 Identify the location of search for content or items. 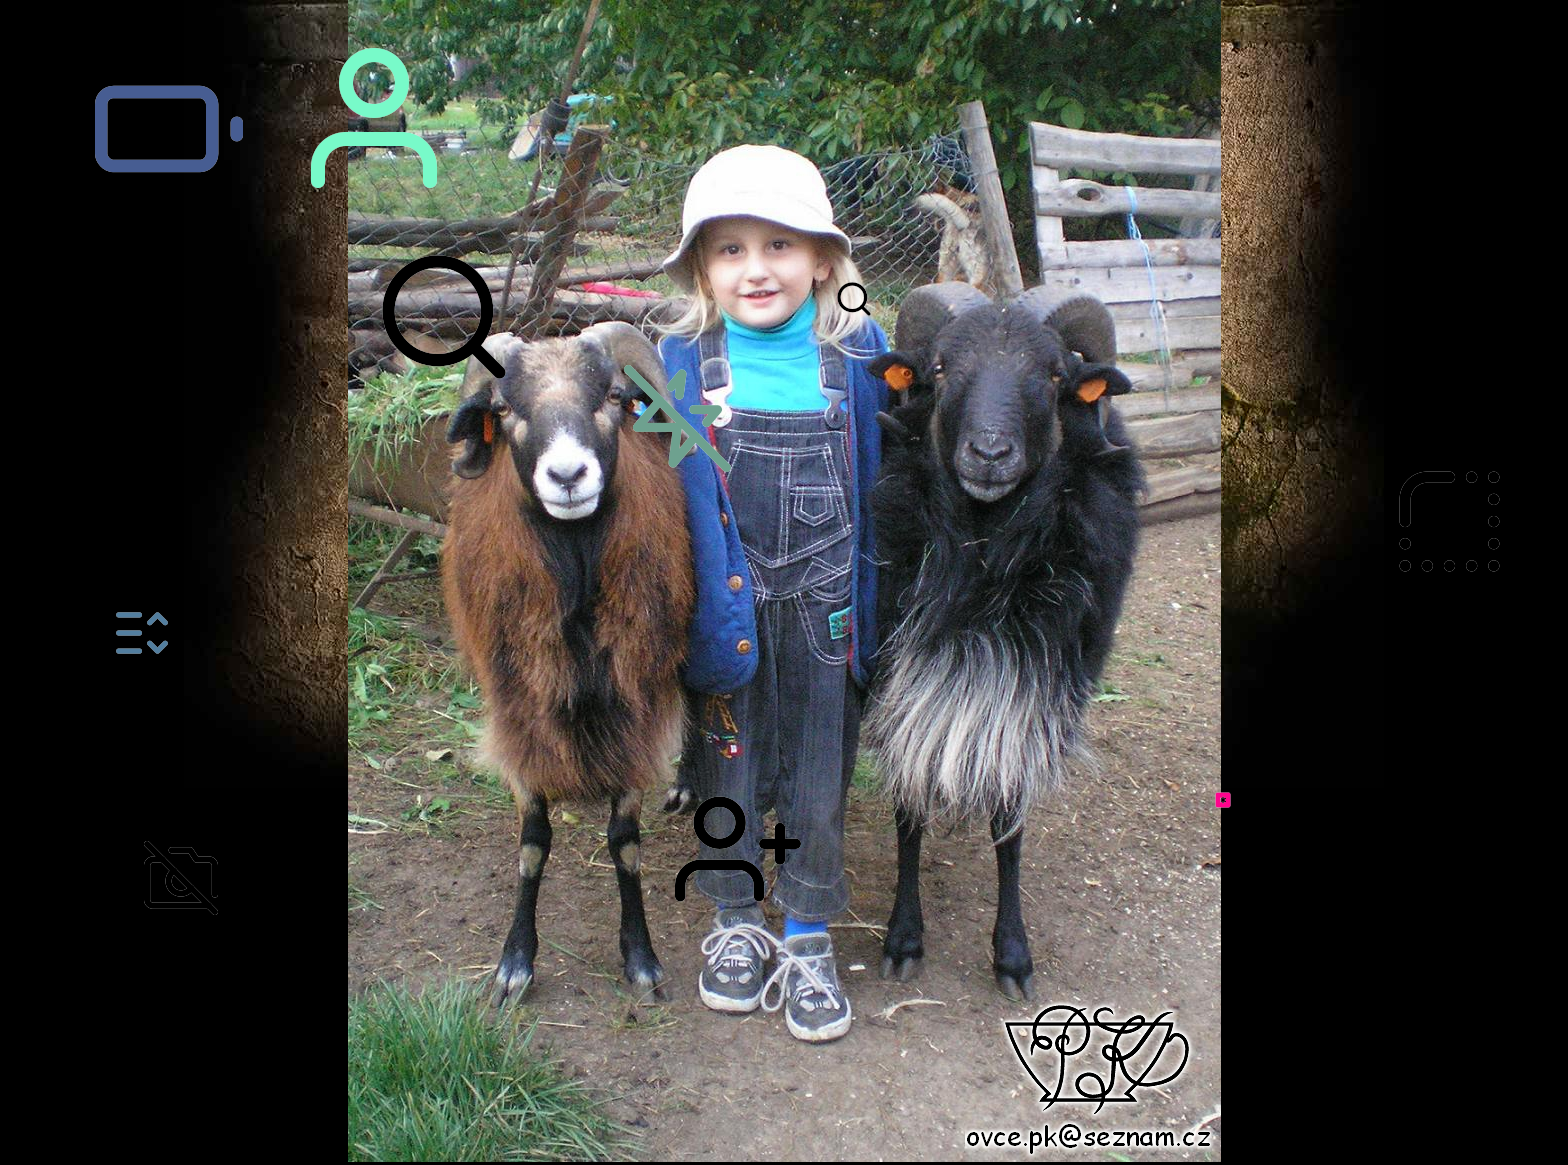
(854, 299).